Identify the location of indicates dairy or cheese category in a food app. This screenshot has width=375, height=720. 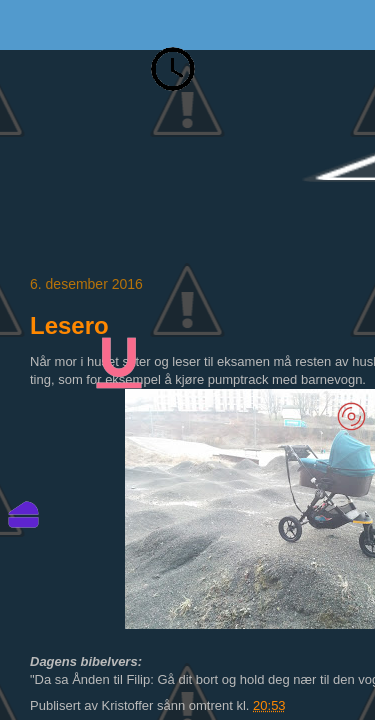
(23, 514).